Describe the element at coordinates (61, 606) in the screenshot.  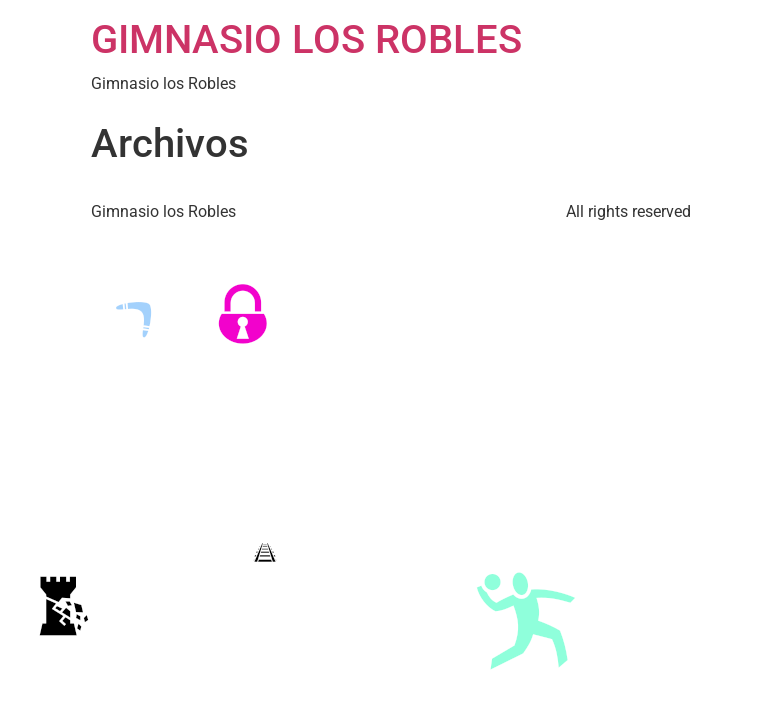
I see `indicates a destroyed or damaged tower in a game` at that location.